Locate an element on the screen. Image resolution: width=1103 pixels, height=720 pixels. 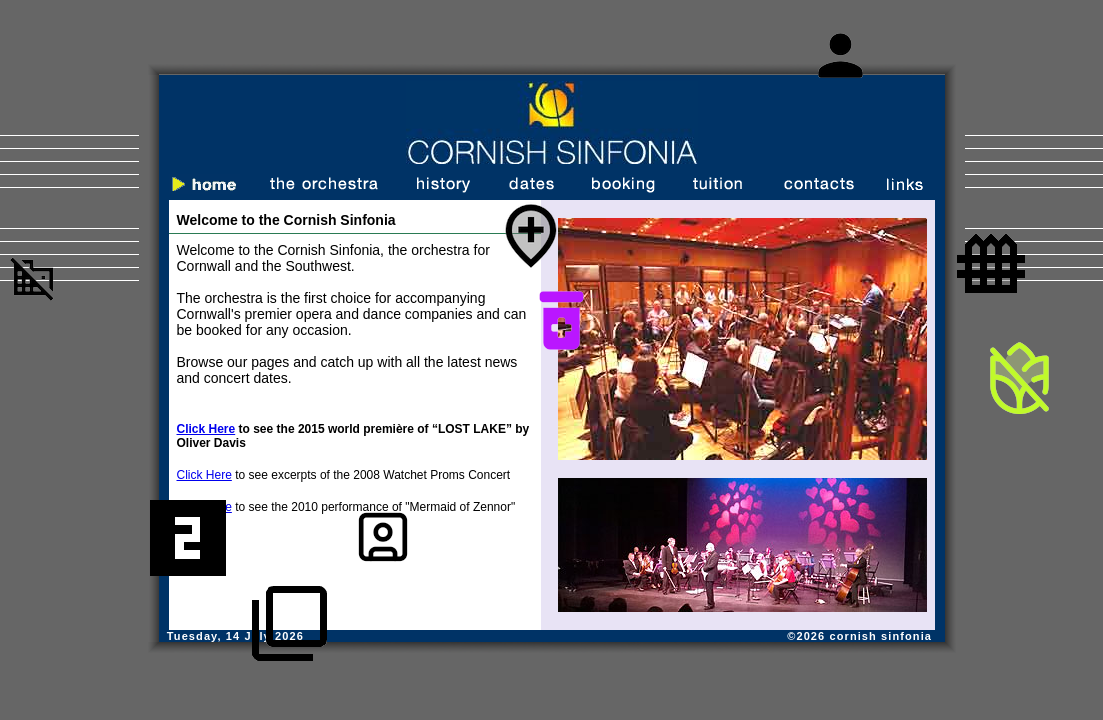
select option number two is located at coordinates (188, 538).